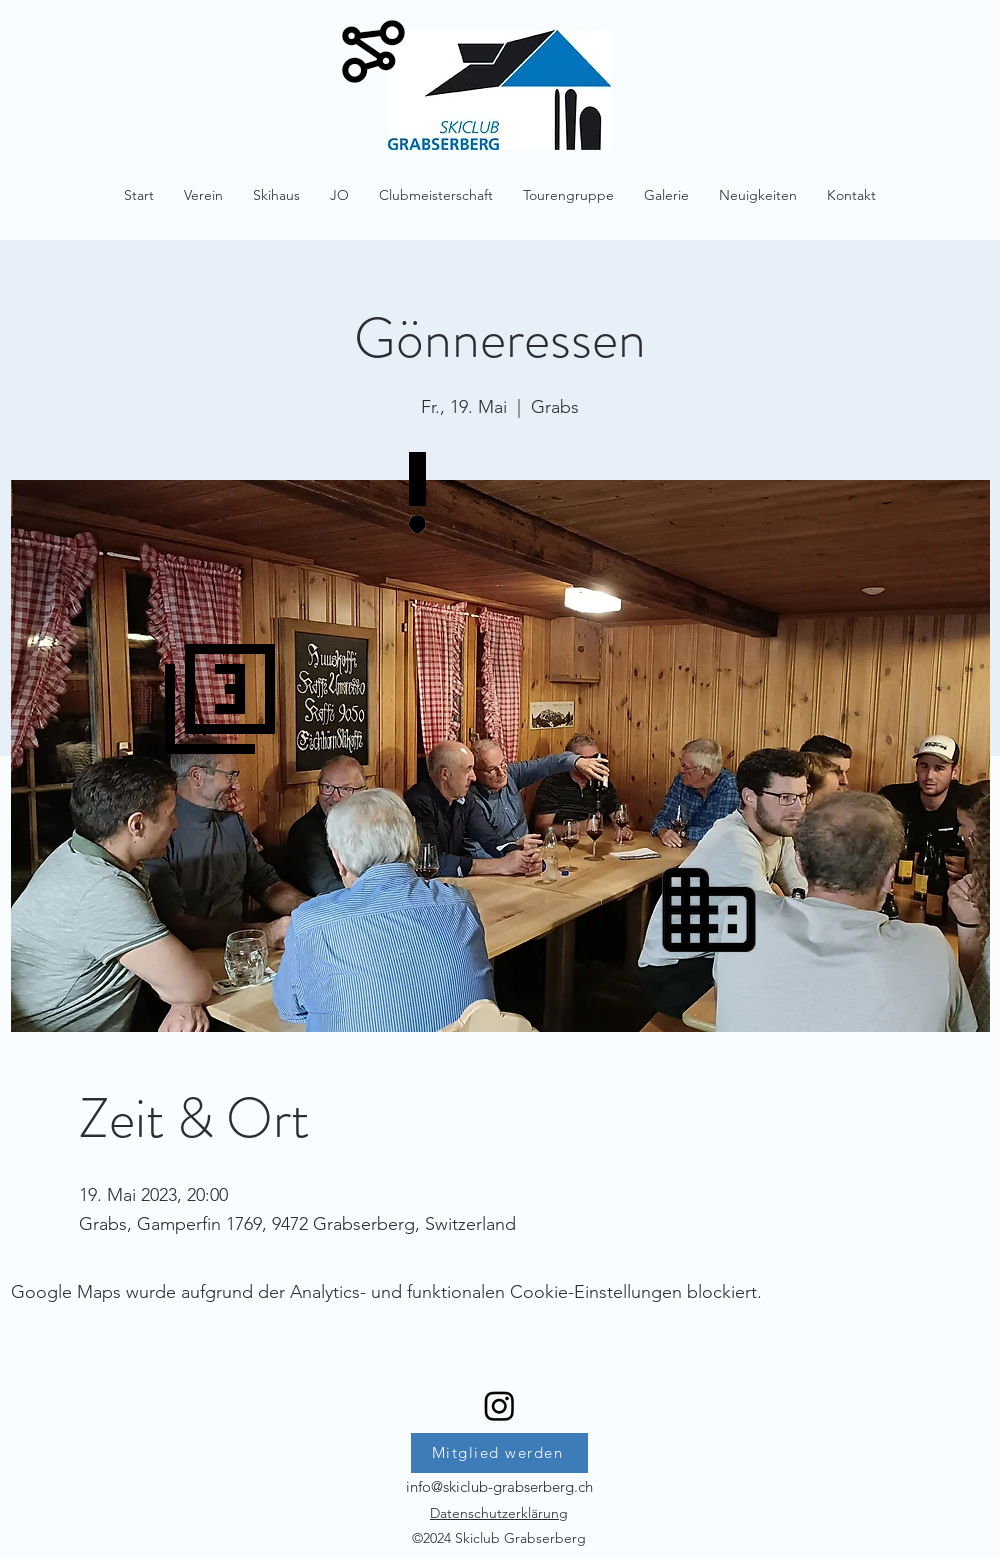  What do you see at coordinates (220, 699) in the screenshot?
I see `apply filter preset 3` at bounding box center [220, 699].